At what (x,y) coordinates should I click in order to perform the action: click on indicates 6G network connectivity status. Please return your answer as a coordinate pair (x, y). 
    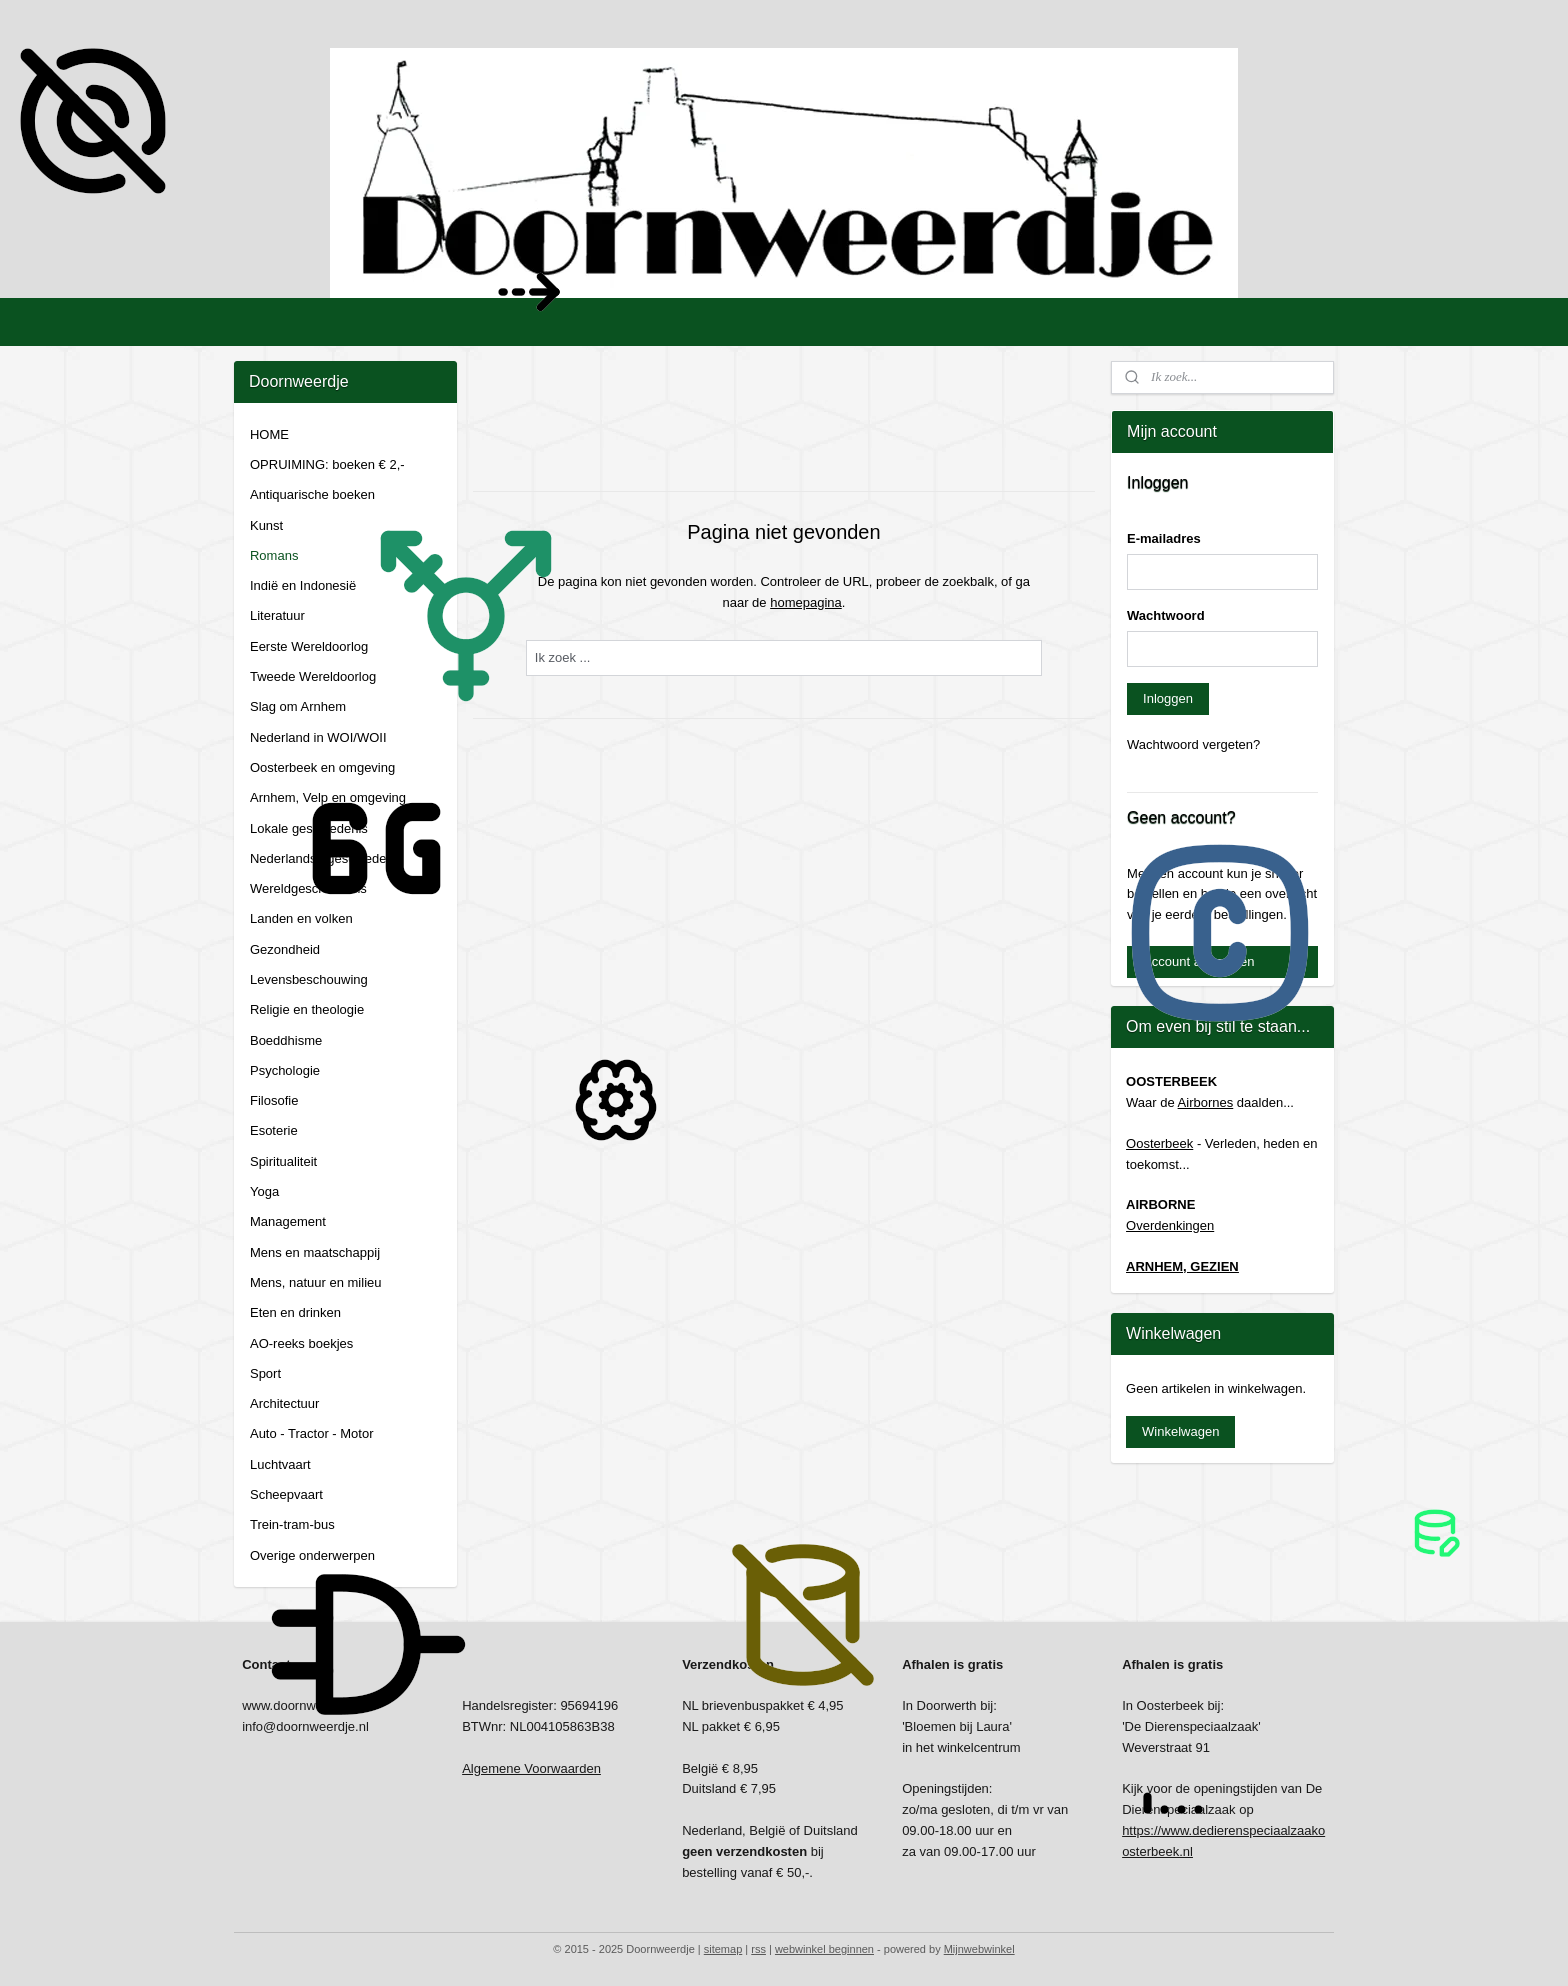
    Looking at the image, I should click on (376, 848).